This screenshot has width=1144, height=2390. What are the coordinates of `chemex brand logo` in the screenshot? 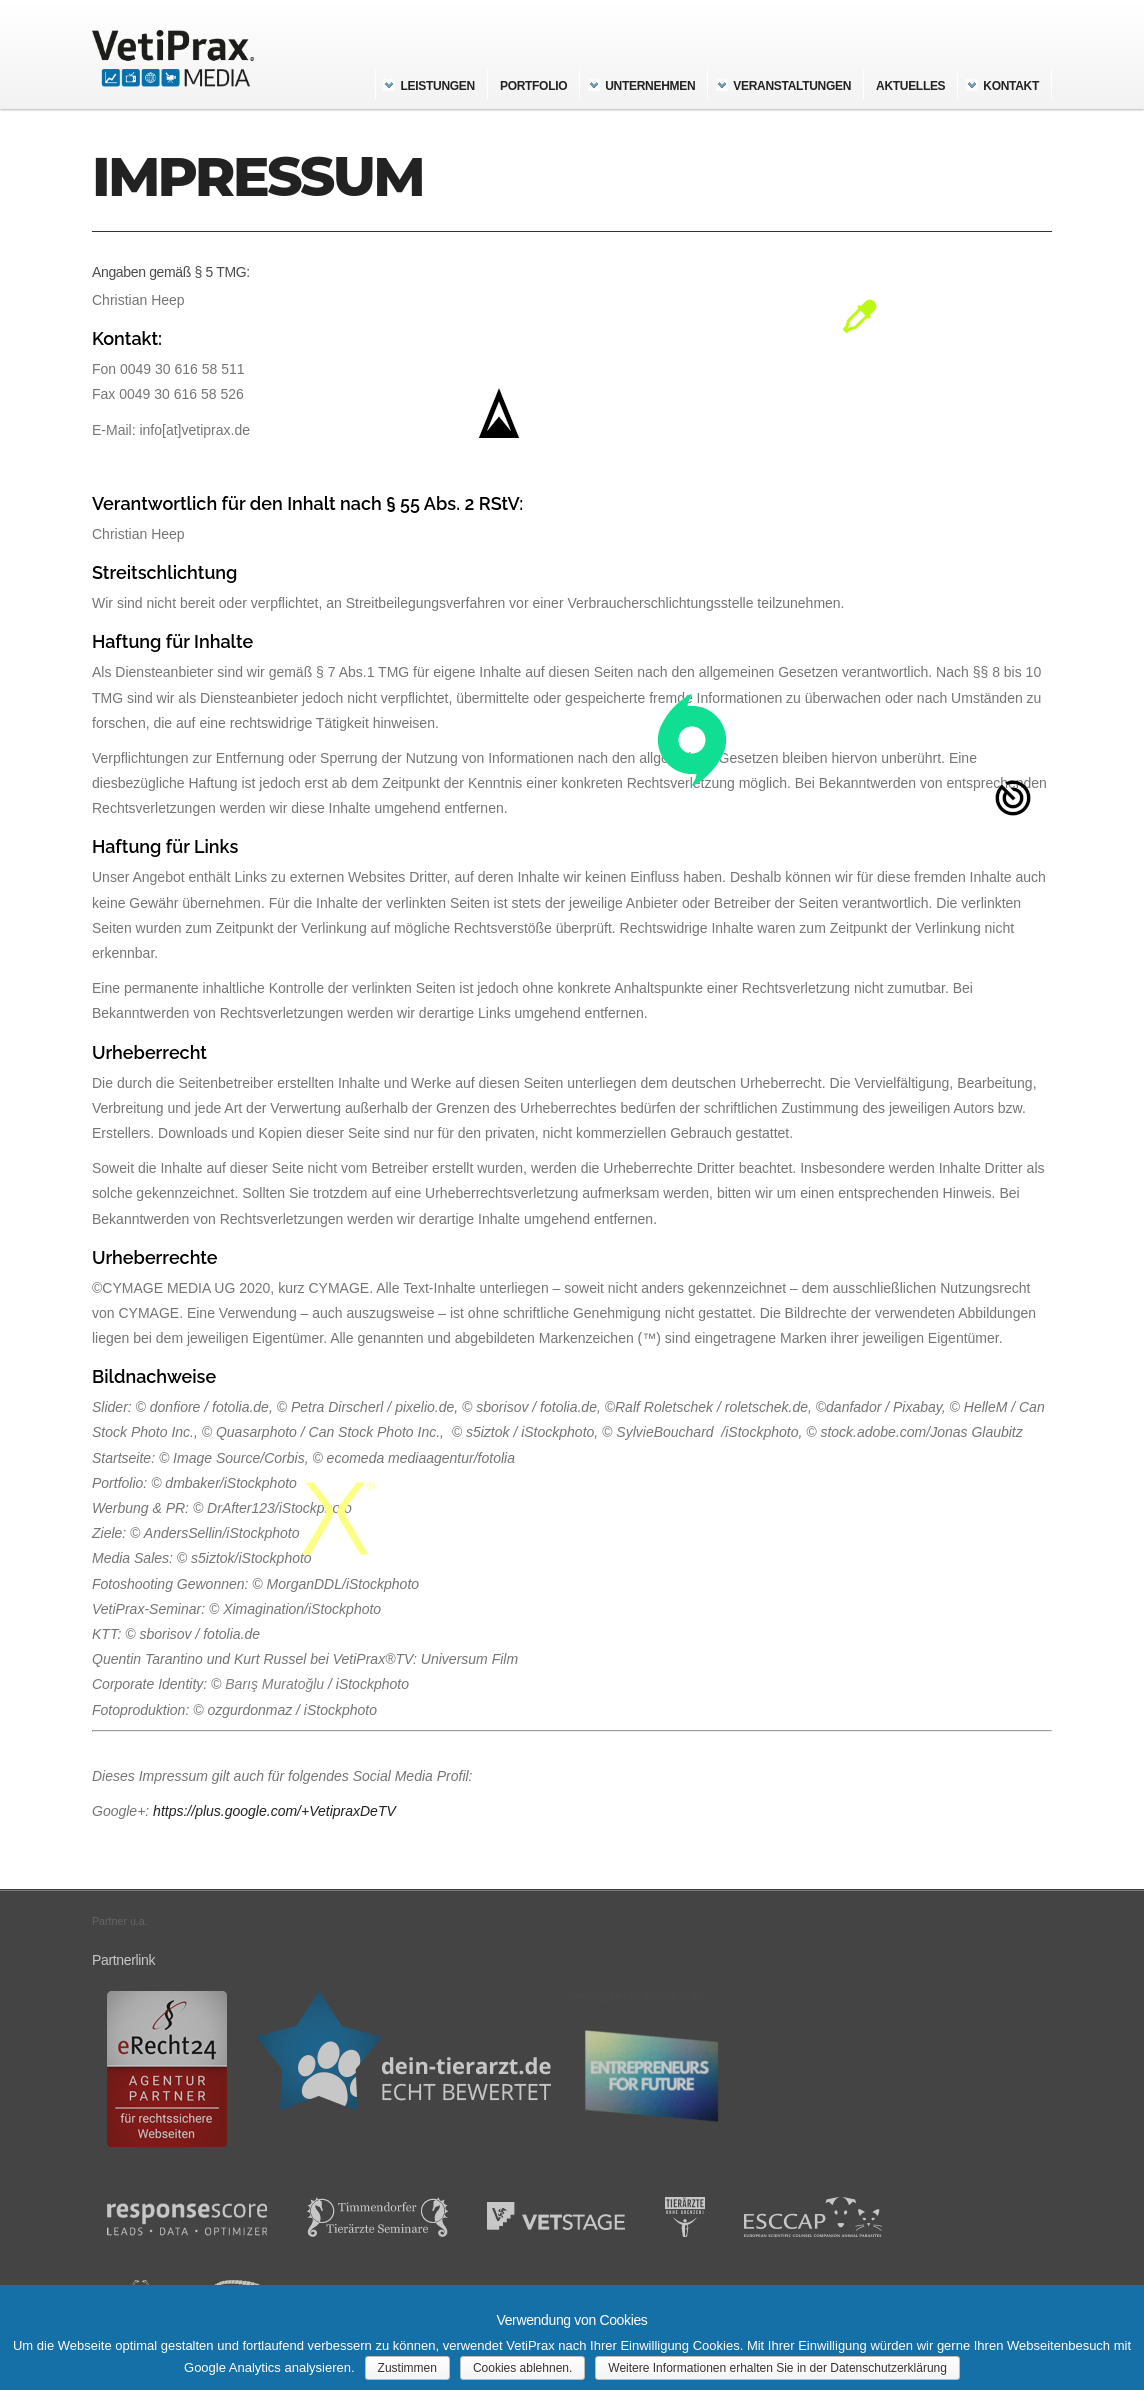 It's located at (338, 1518).